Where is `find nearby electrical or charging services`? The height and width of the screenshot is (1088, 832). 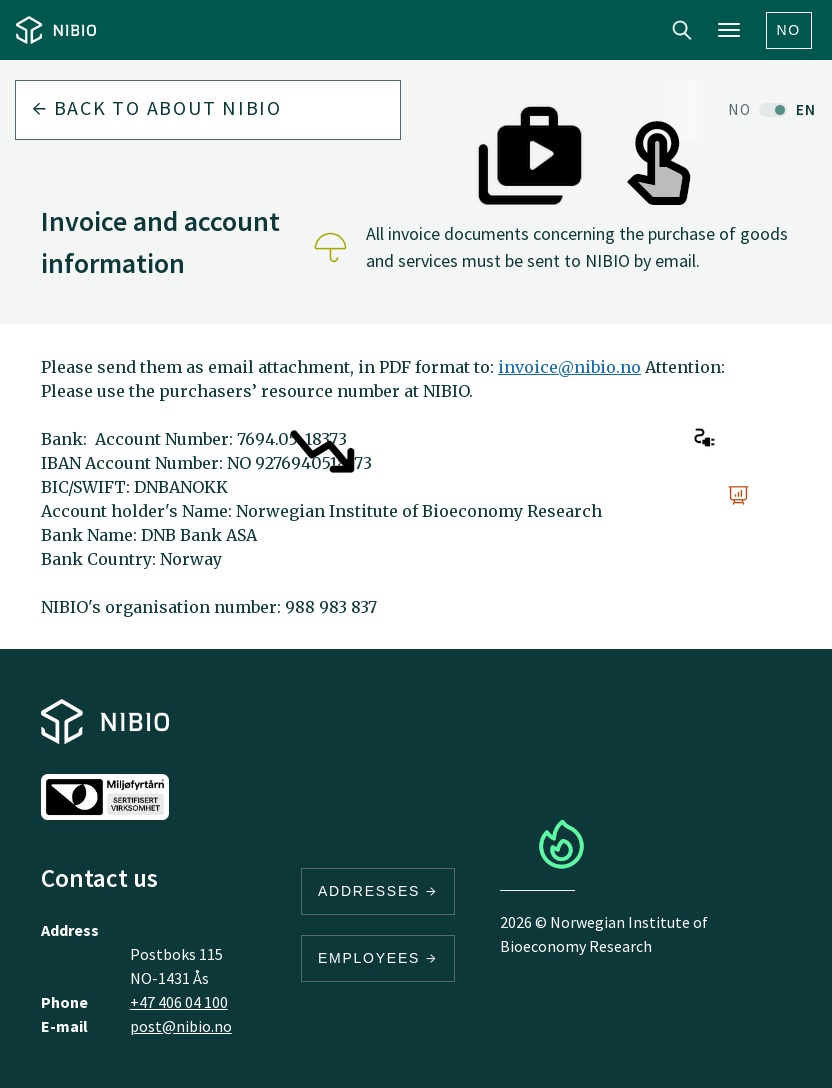 find nearby electrical or charging services is located at coordinates (704, 437).